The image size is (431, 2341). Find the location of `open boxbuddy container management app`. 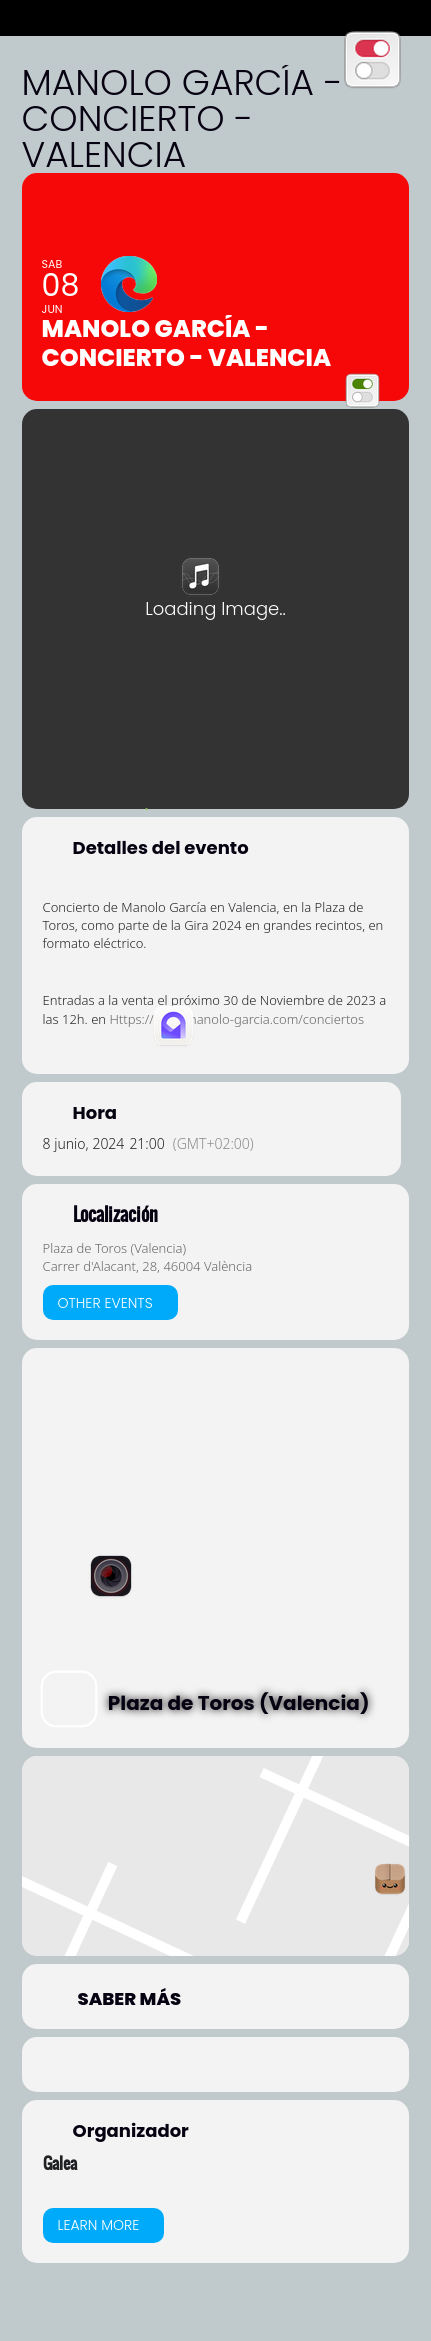

open boxbuddy container management app is located at coordinates (390, 1879).